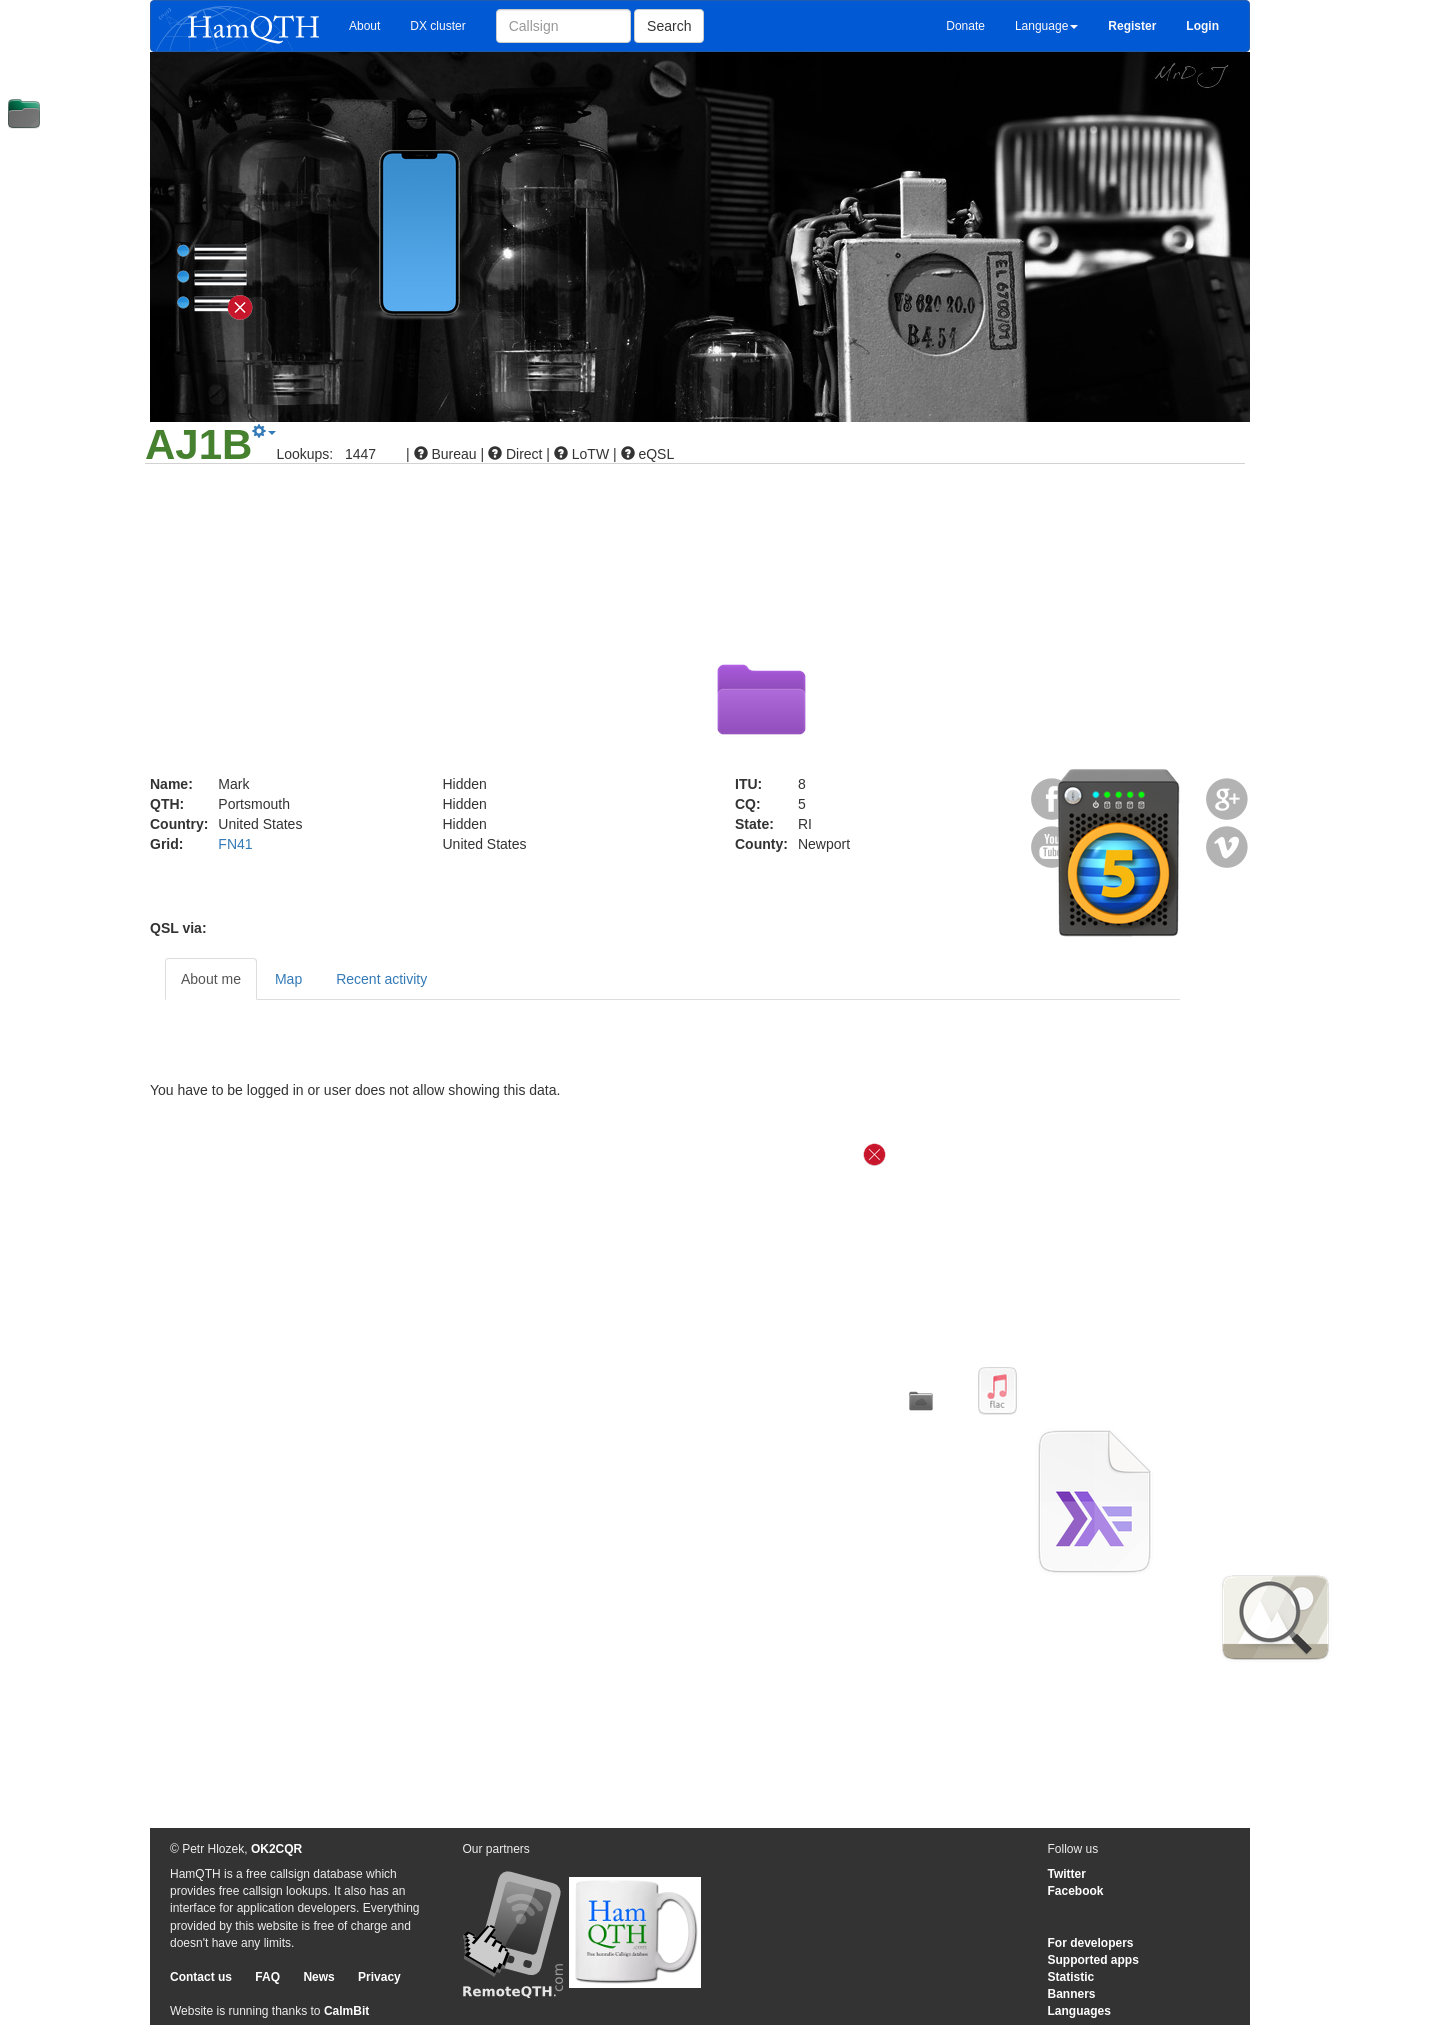 This screenshot has height=2025, width=1440. I want to click on remove an item from the list, so click(212, 278).